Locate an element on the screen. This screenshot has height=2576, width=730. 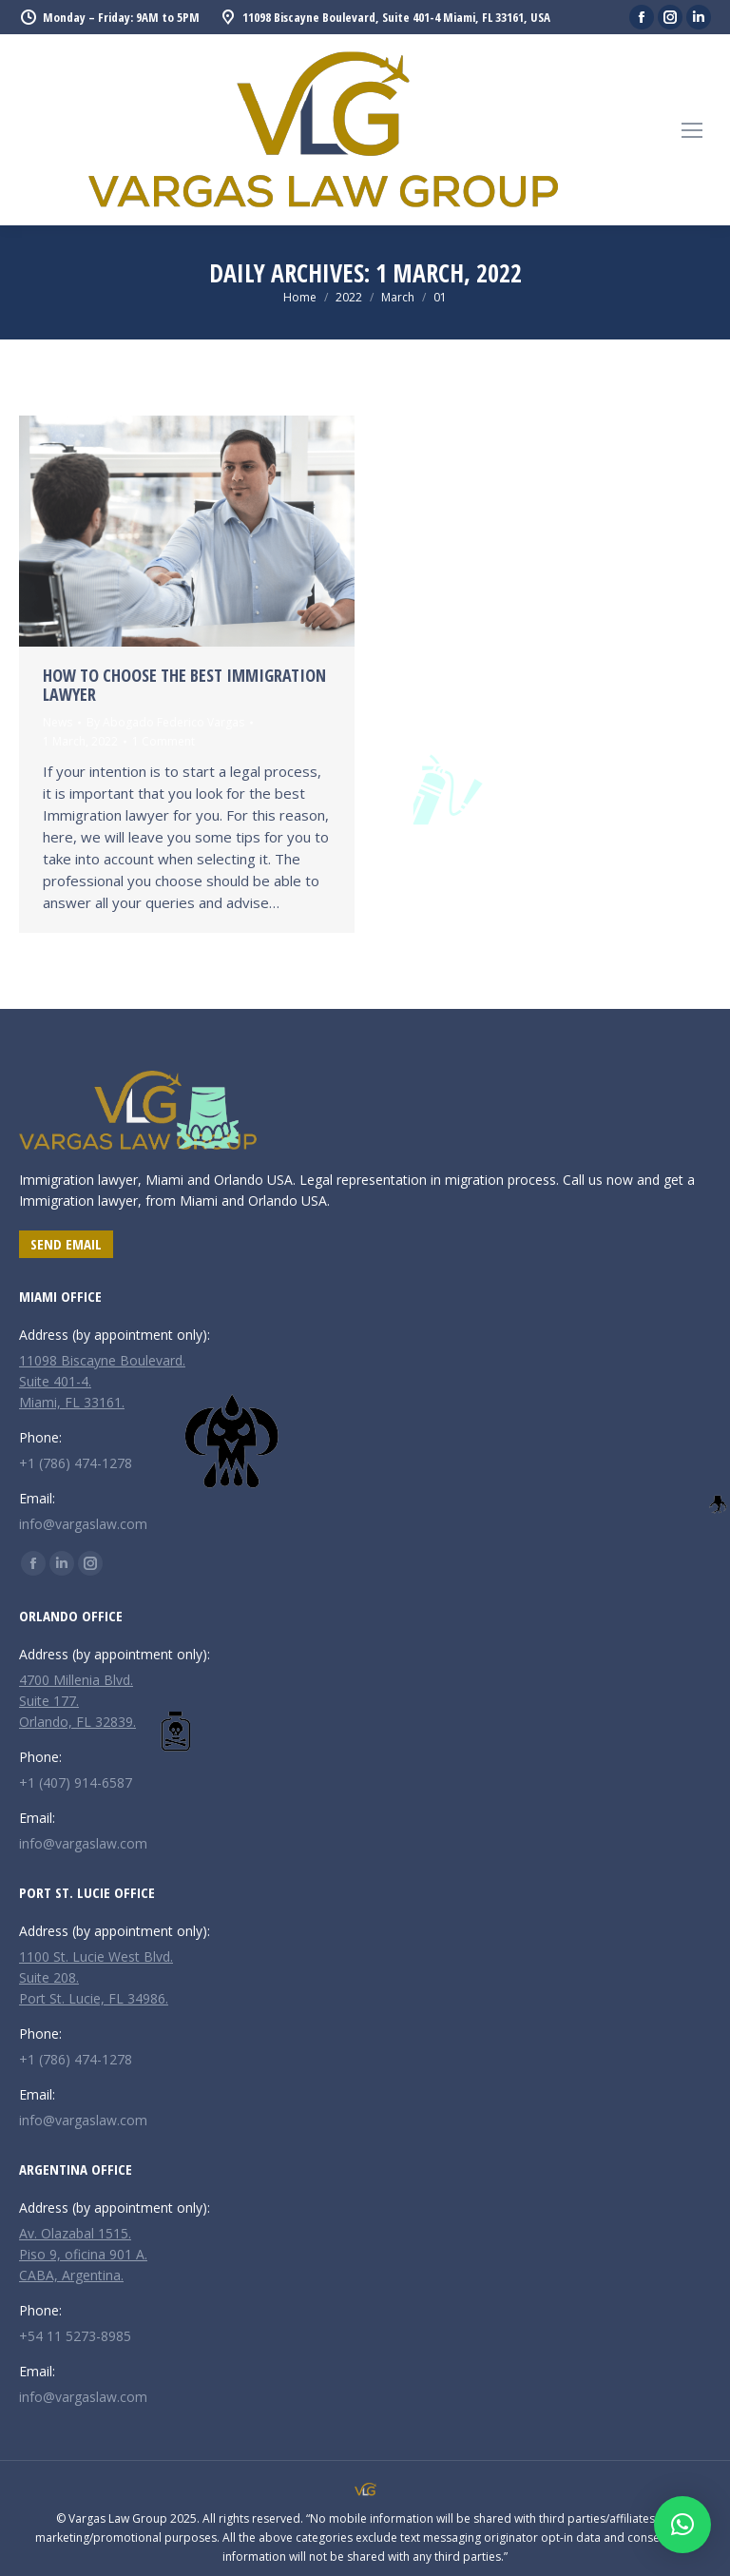
view root system or underground elements is located at coordinates (718, 1504).